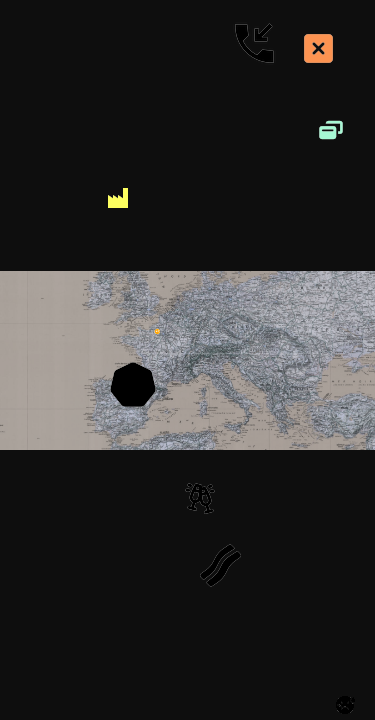  What do you see at coordinates (133, 386) in the screenshot?
I see `a heptagon shape indicator` at bounding box center [133, 386].